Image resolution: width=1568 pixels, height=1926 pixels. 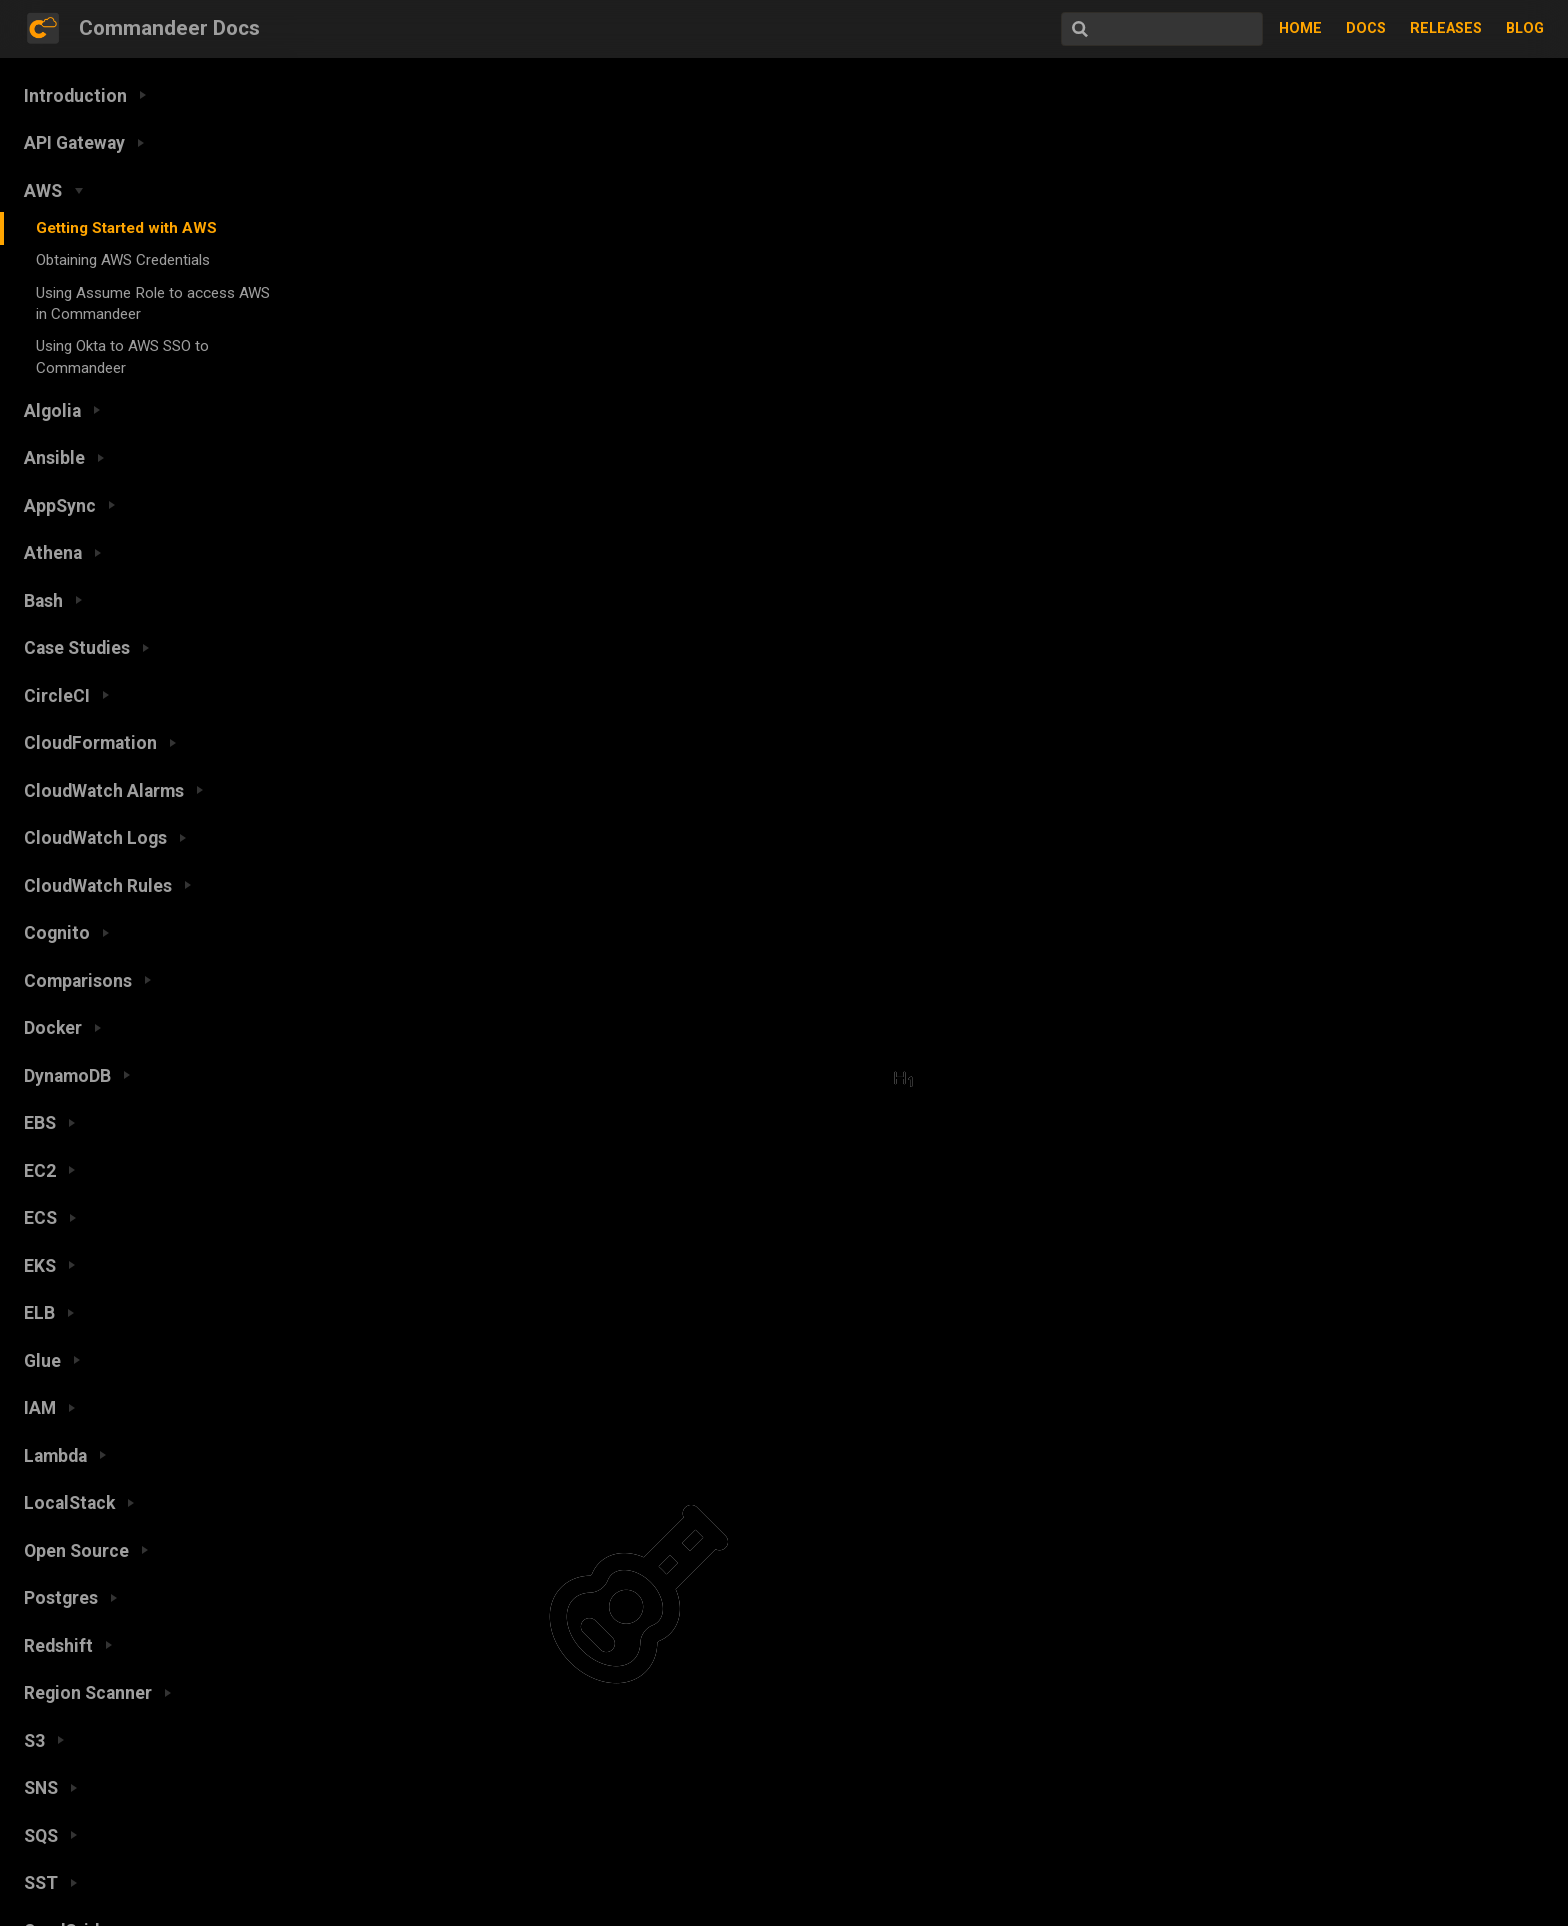 I want to click on format text as heading level 1, so click(x=903, y=1079).